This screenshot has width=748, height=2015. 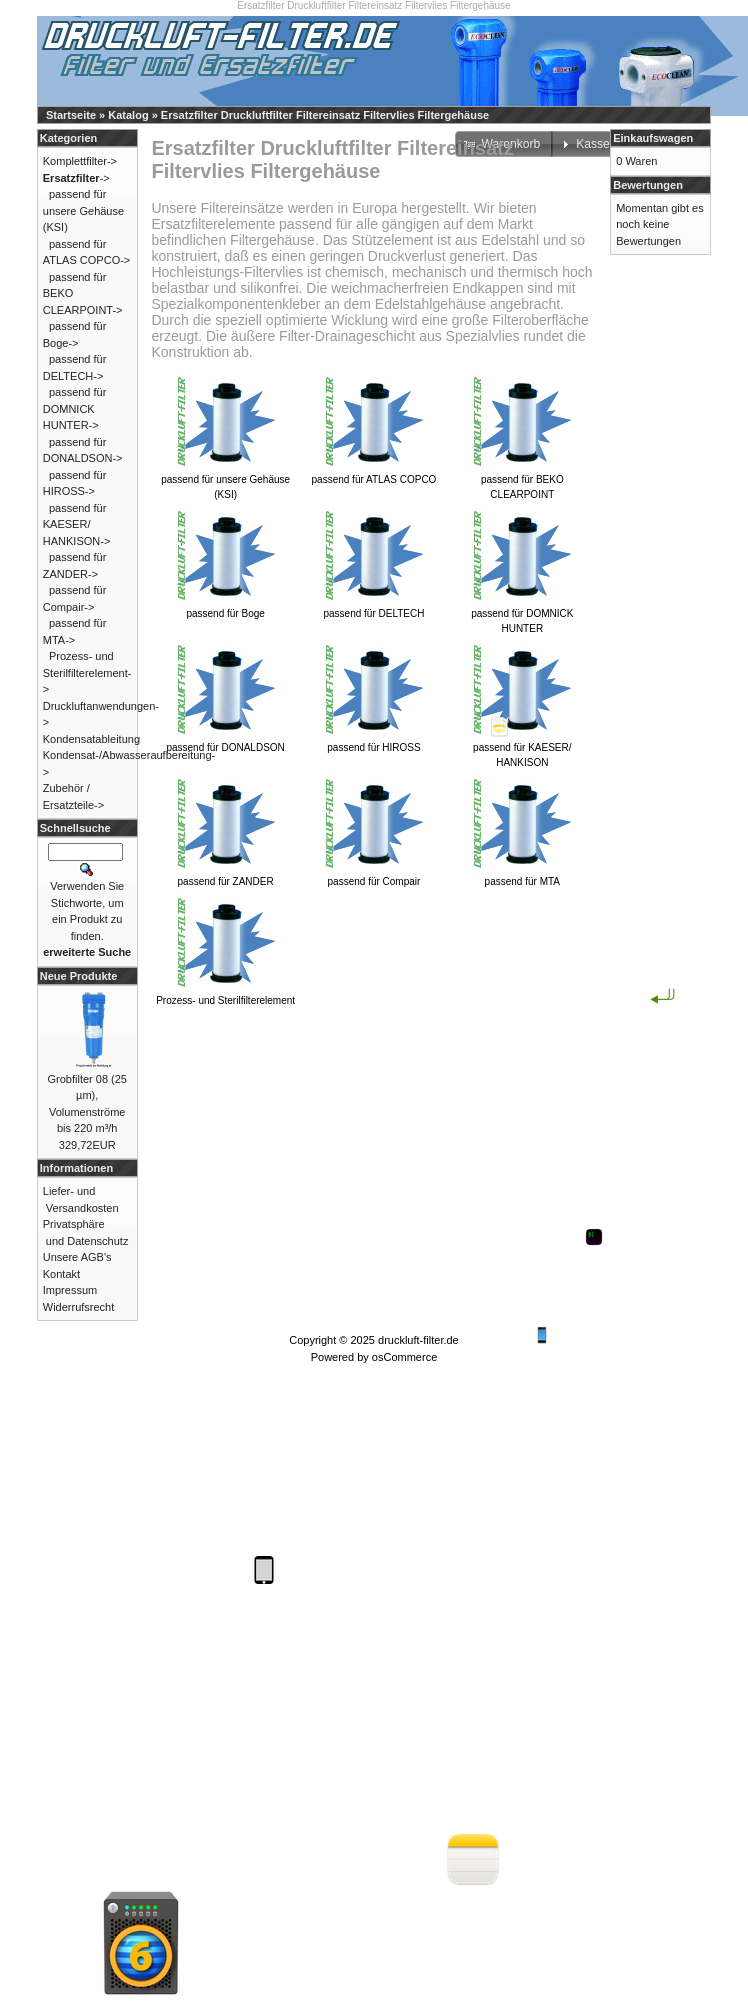 What do you see at coordinates (662, 996) in the screenshot?
I see `reply to all recipients of an email` at bounding box center [662, 996].